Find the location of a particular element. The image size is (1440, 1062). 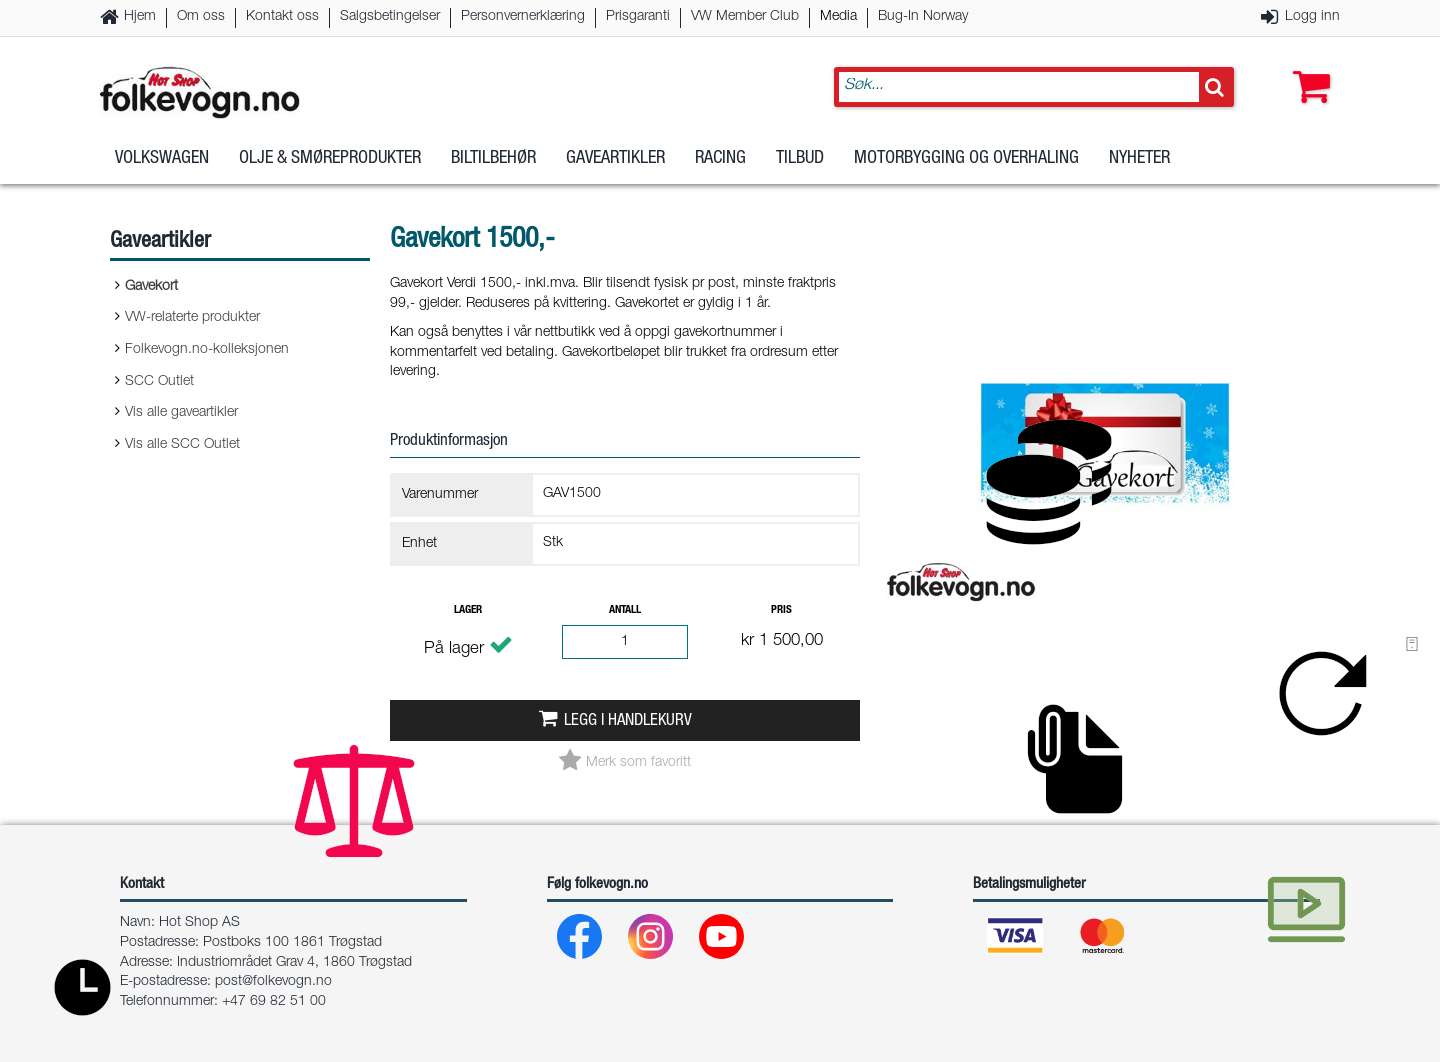

view time or clock settings is located at coordinates (82, 987).